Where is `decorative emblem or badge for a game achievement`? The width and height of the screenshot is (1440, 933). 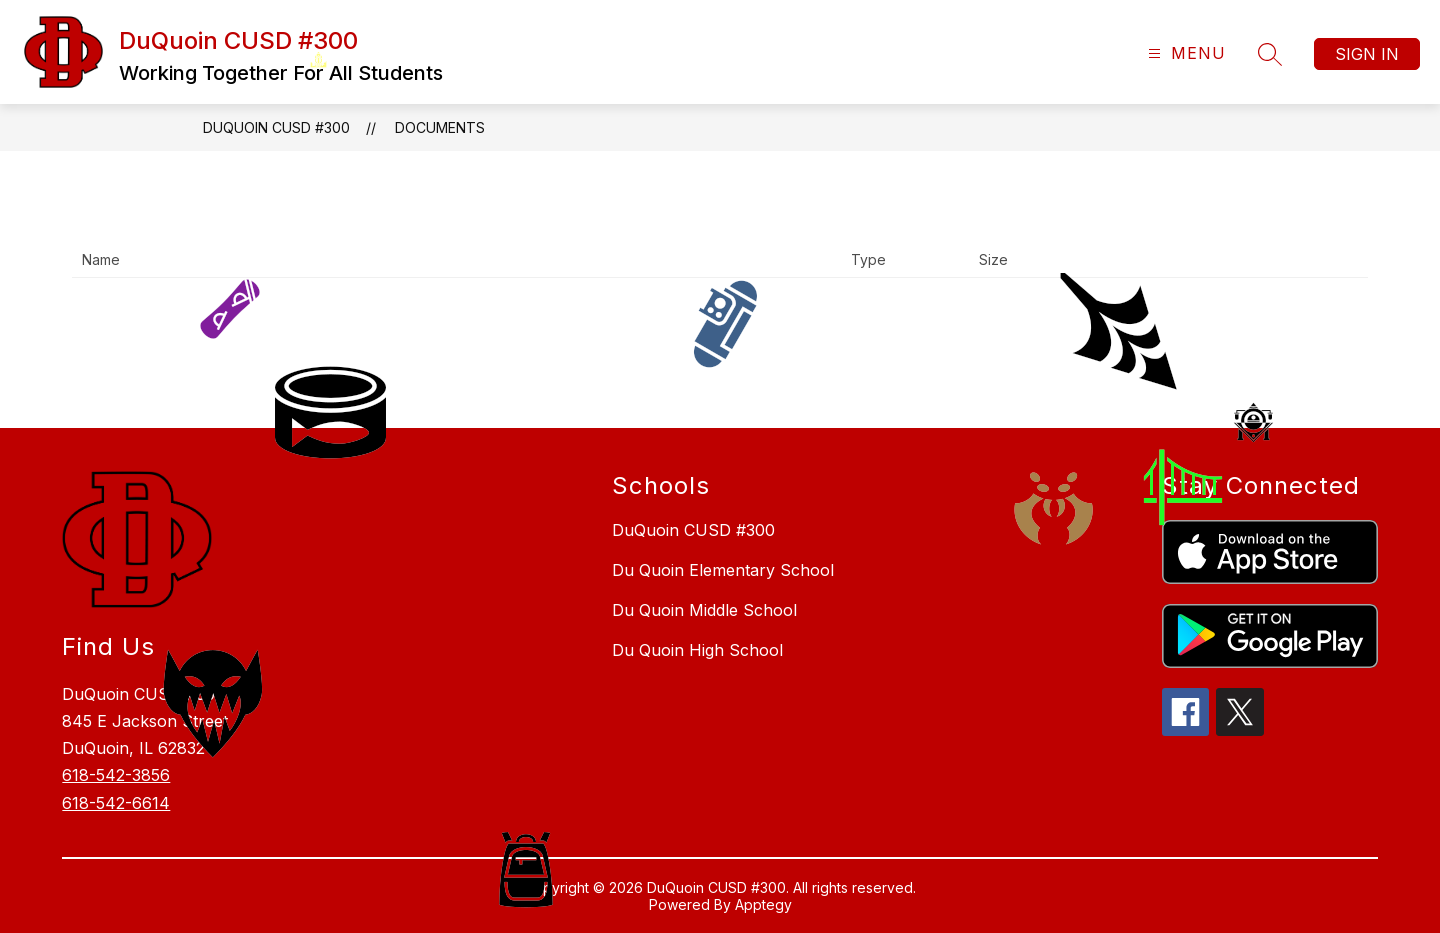
decorative emblem or badge for a game achievement is located at coordinates (1253, 422).